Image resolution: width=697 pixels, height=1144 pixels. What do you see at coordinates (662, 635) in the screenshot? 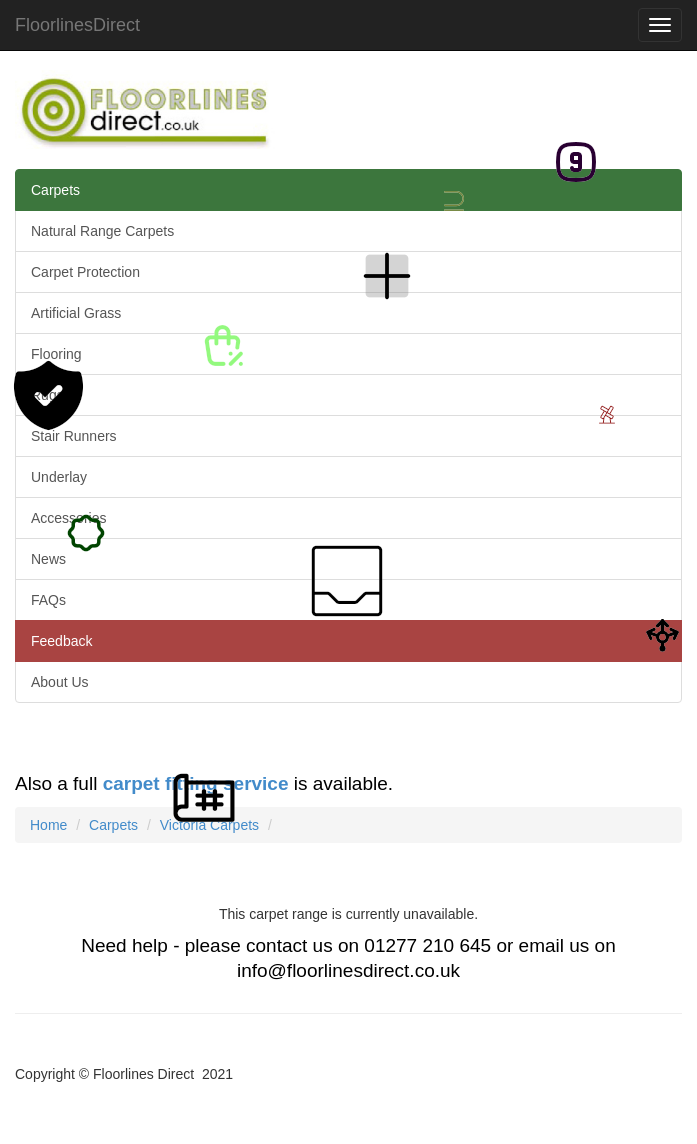
I see `configure load balancer settings` at bounding box center [662, 635].